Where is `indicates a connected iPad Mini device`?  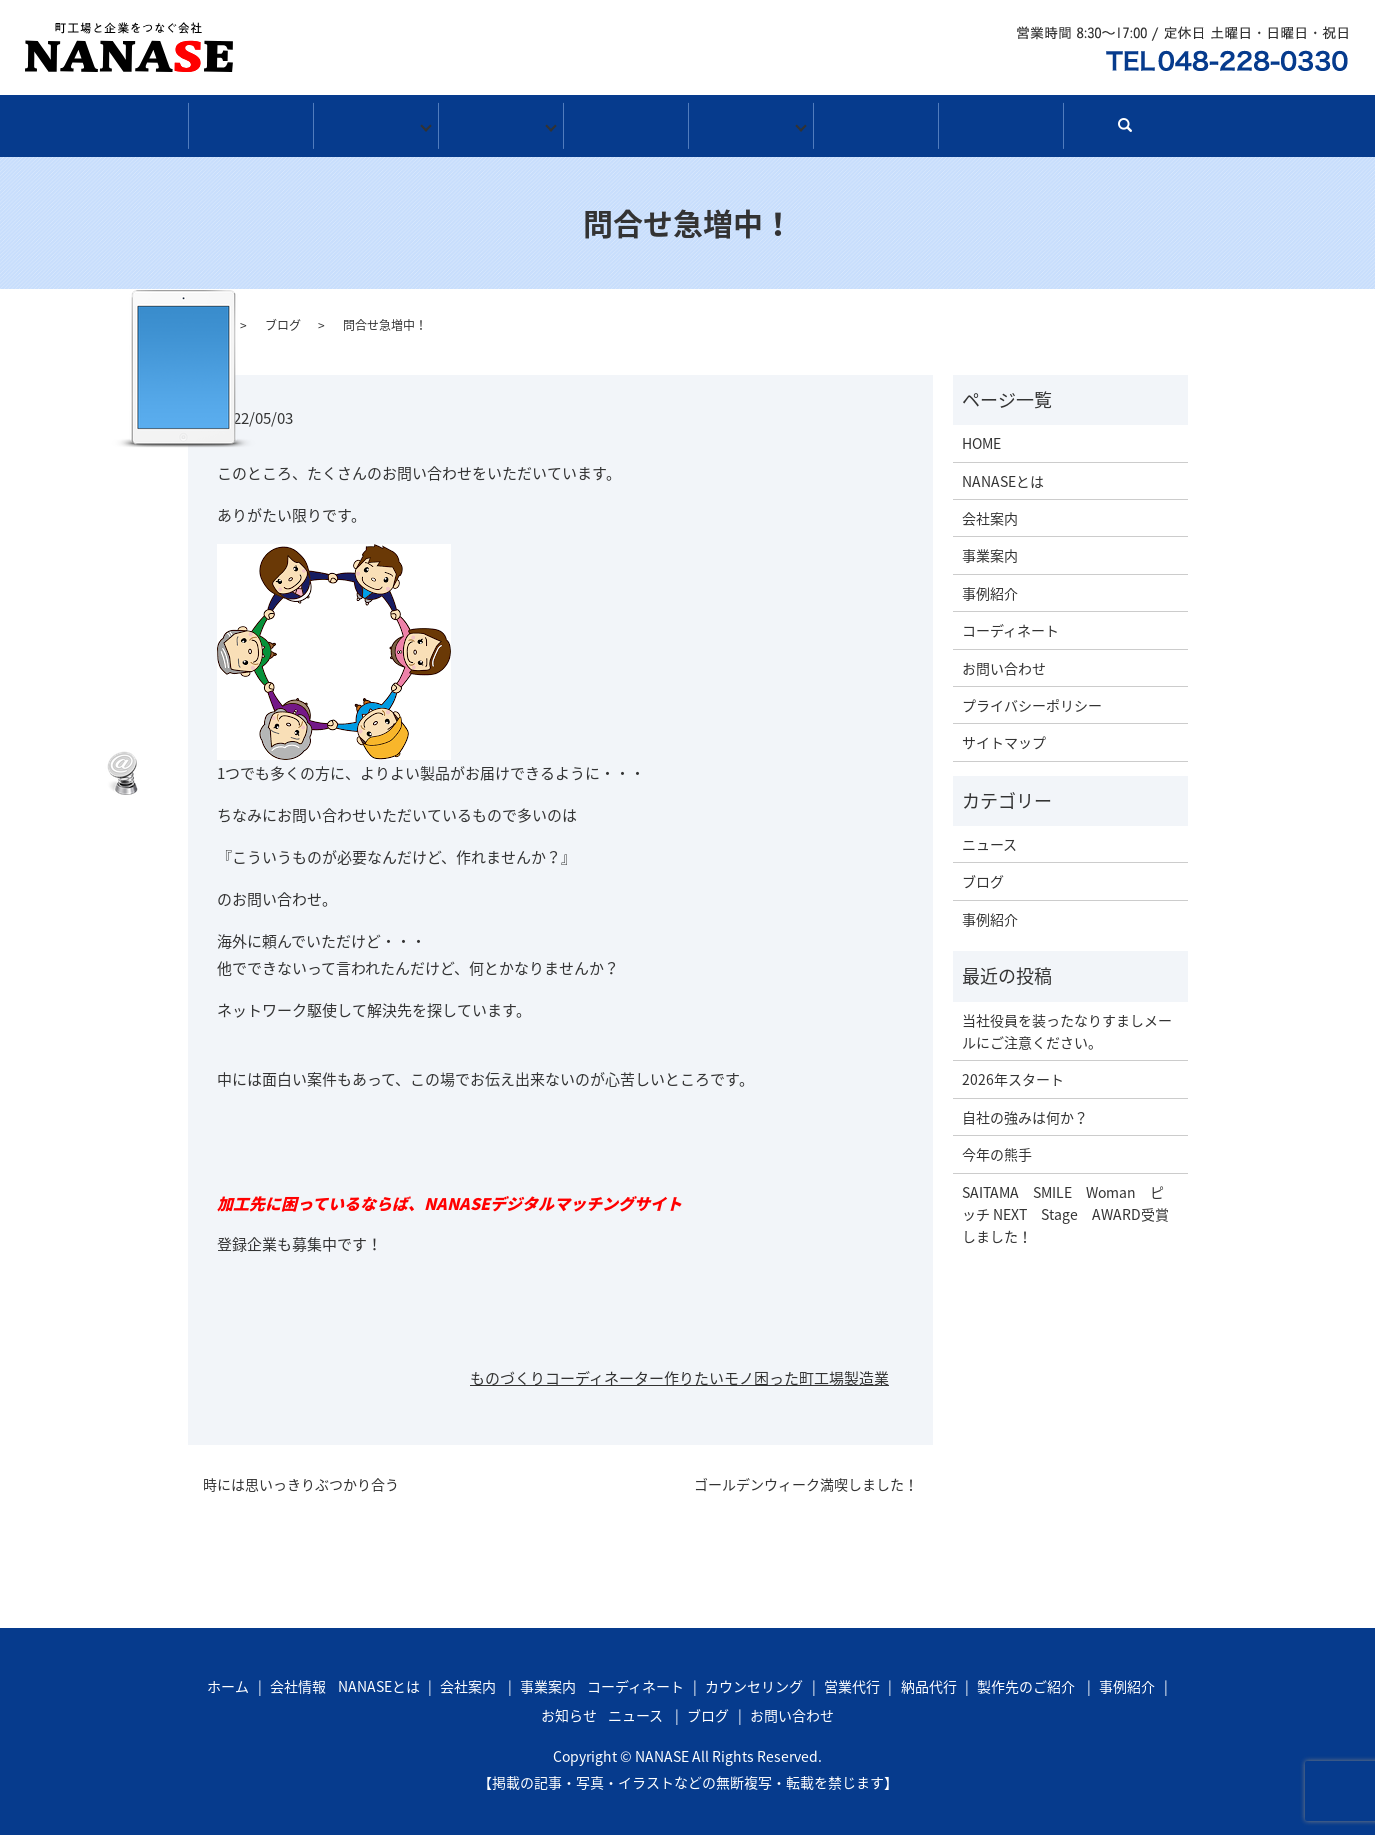
indicates a connected iPad Mini device is located at coordinates (183, 353).